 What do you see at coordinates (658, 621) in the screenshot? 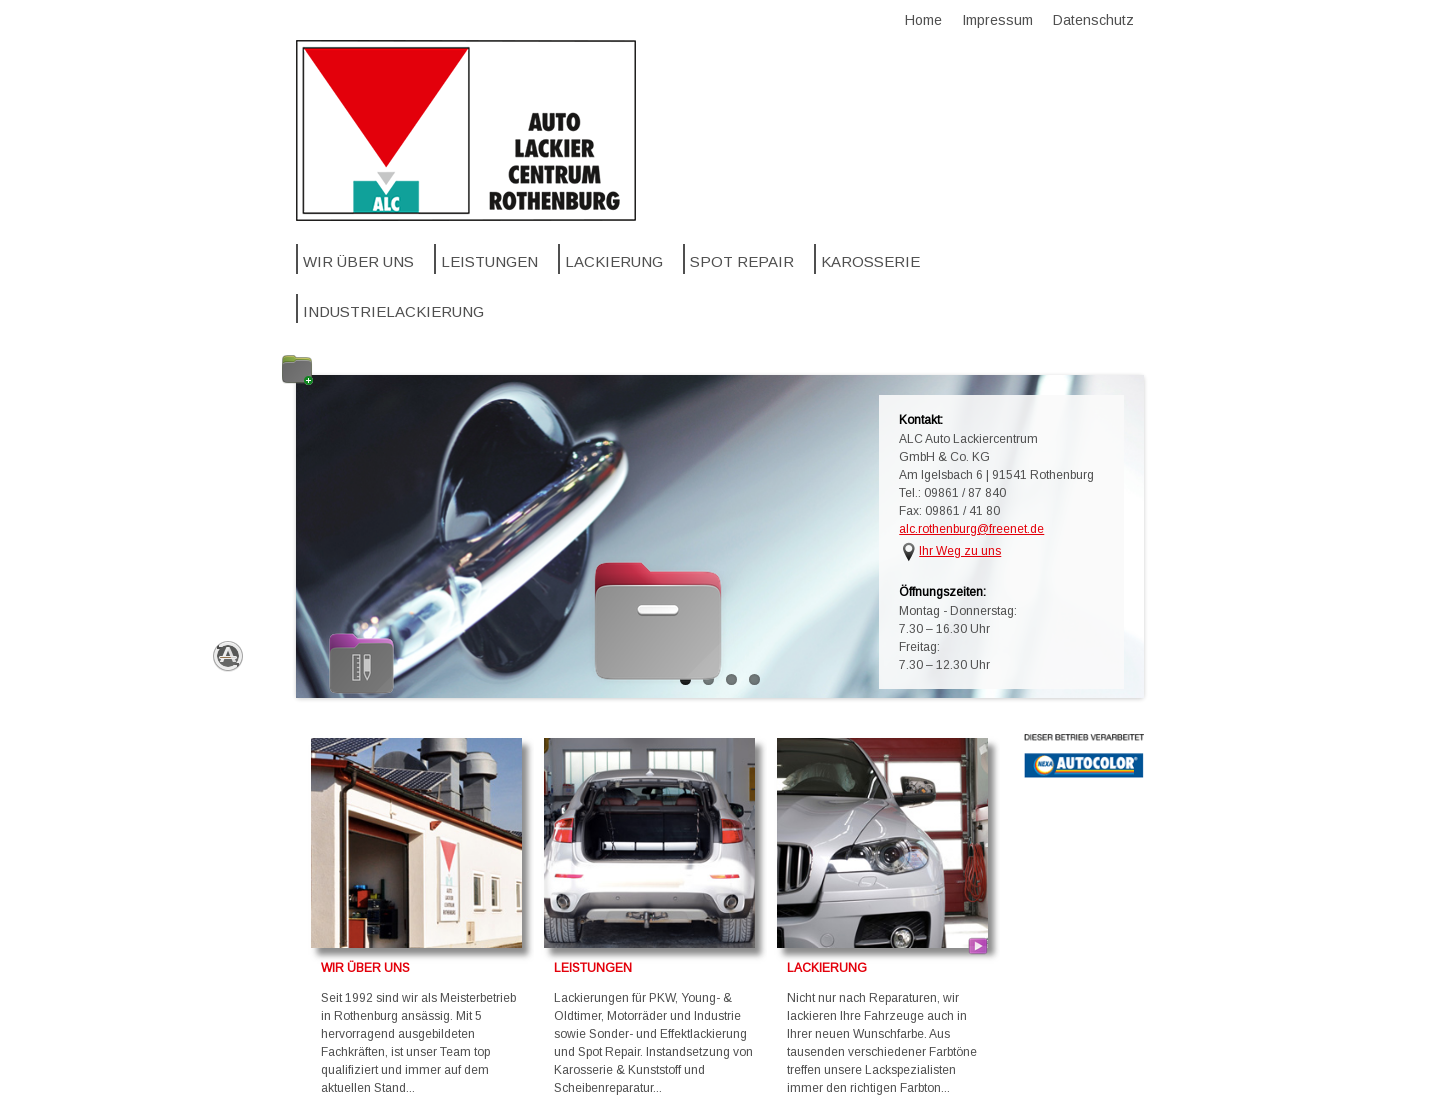
I see `open the file manager application` at bounding box center [658, 621].